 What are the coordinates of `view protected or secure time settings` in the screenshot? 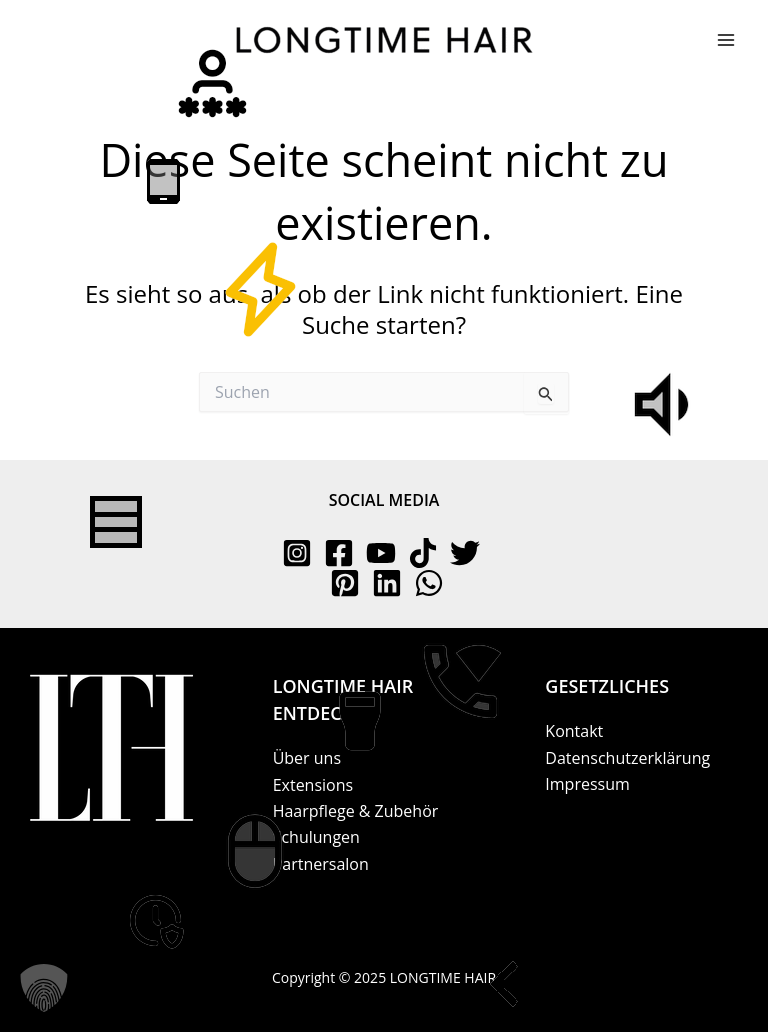 It's located at (155, 920).